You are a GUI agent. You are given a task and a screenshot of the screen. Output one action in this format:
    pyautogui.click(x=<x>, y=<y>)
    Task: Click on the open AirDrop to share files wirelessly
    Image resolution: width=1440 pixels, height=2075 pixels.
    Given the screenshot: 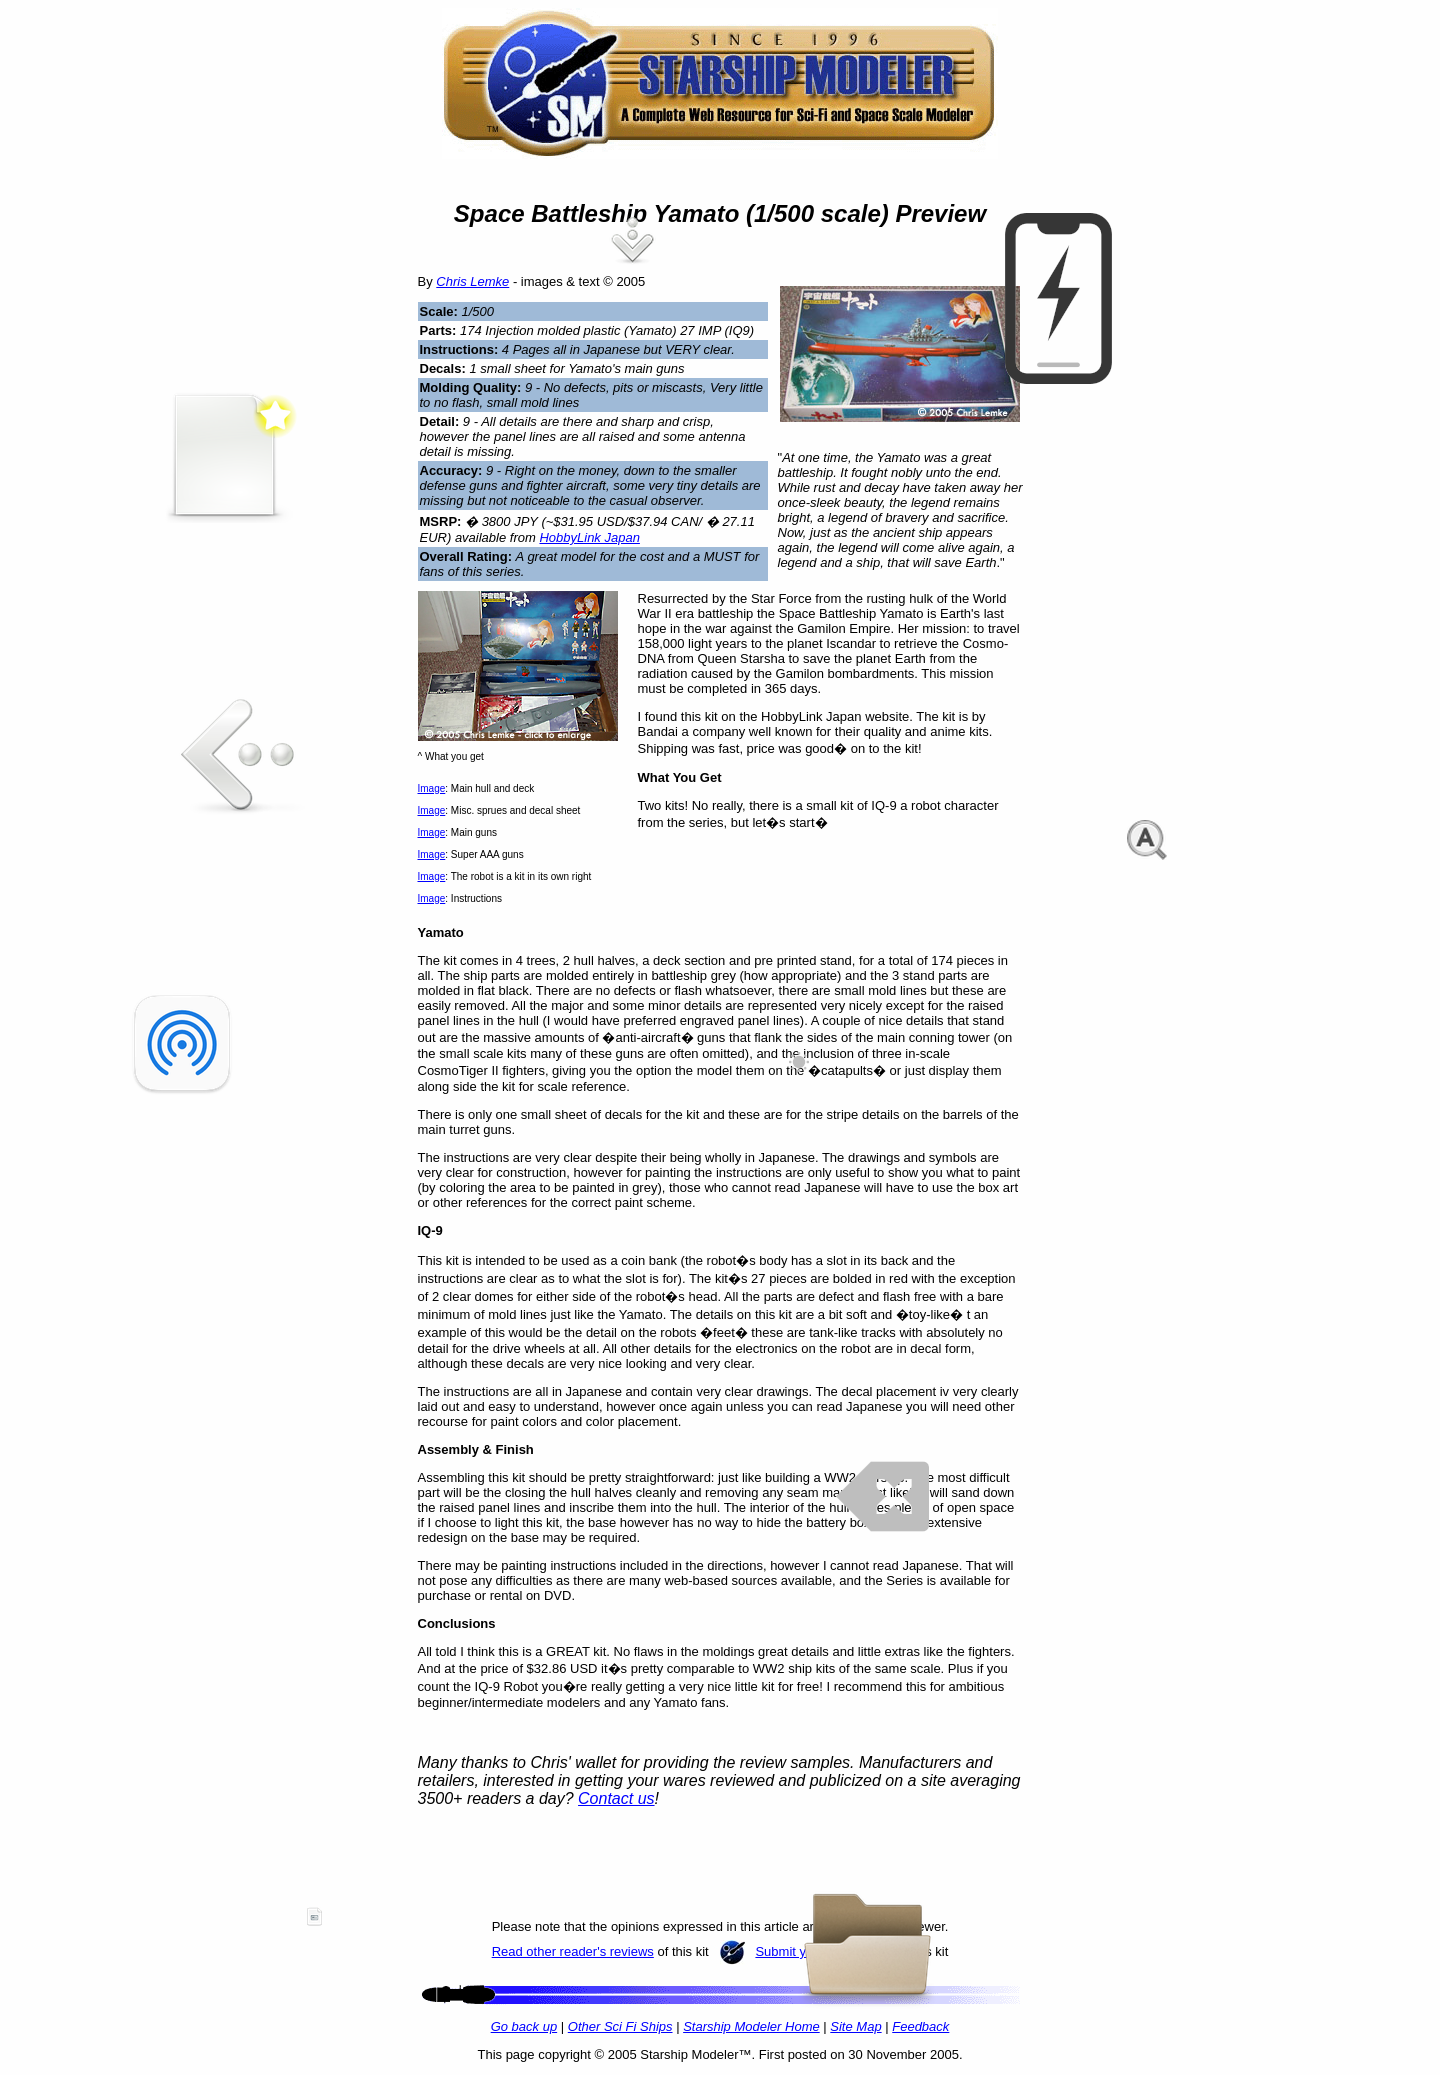 What is the action you would take?
    pyautogui.click(x=182, y=1043)
    